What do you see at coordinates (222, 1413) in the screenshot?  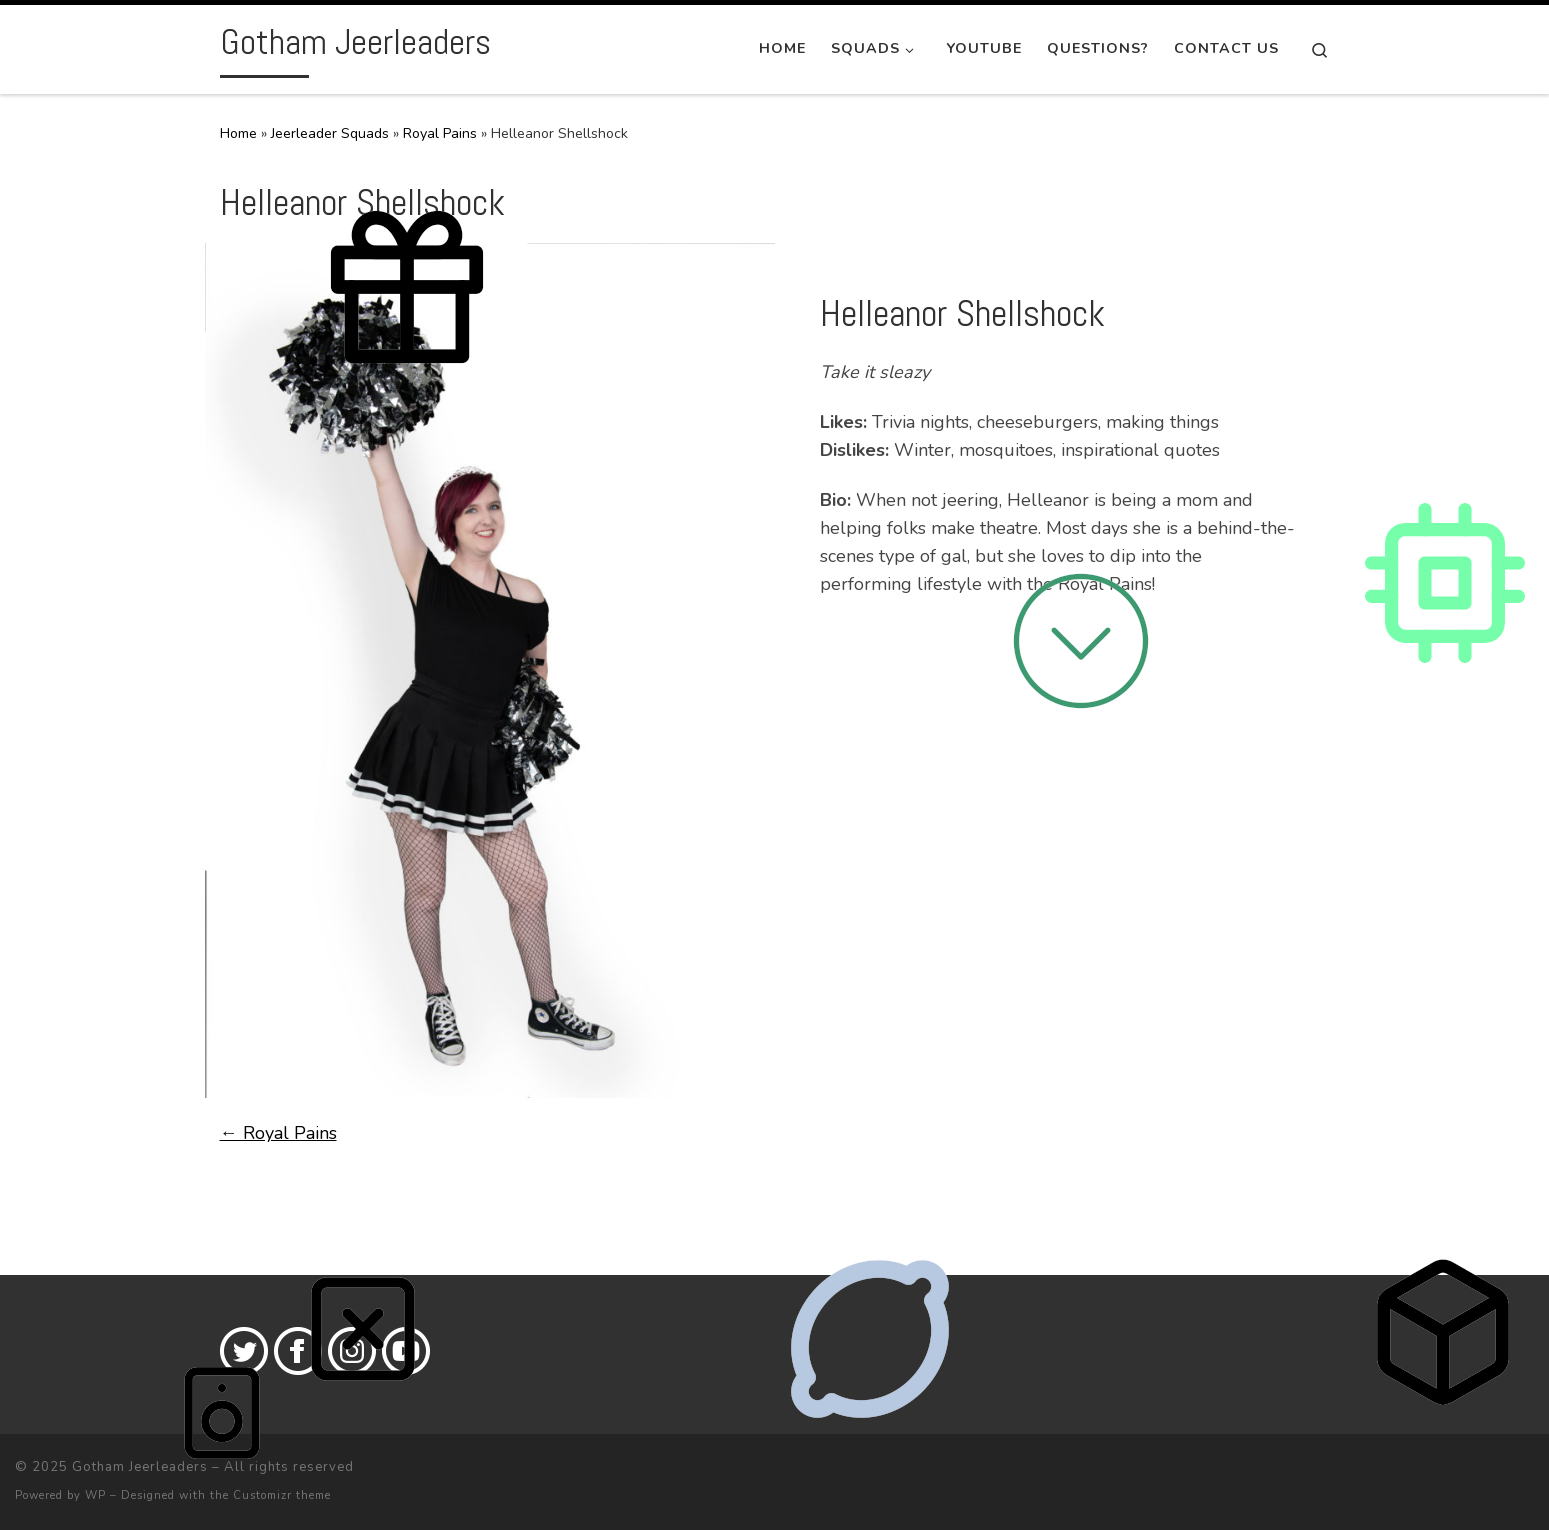 I see `adjust speaker or audio output settings` at bounding box center [222, 1413].